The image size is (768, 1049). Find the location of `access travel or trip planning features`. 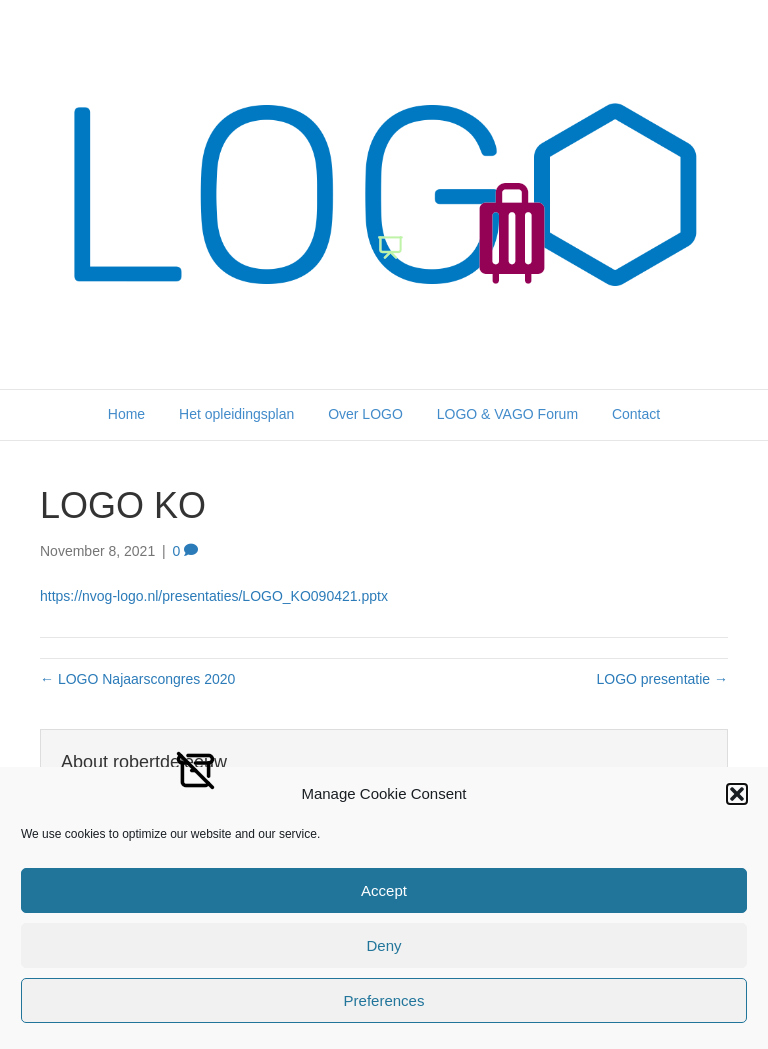

access travel or trip planning features is located at coordinates (512, 235).